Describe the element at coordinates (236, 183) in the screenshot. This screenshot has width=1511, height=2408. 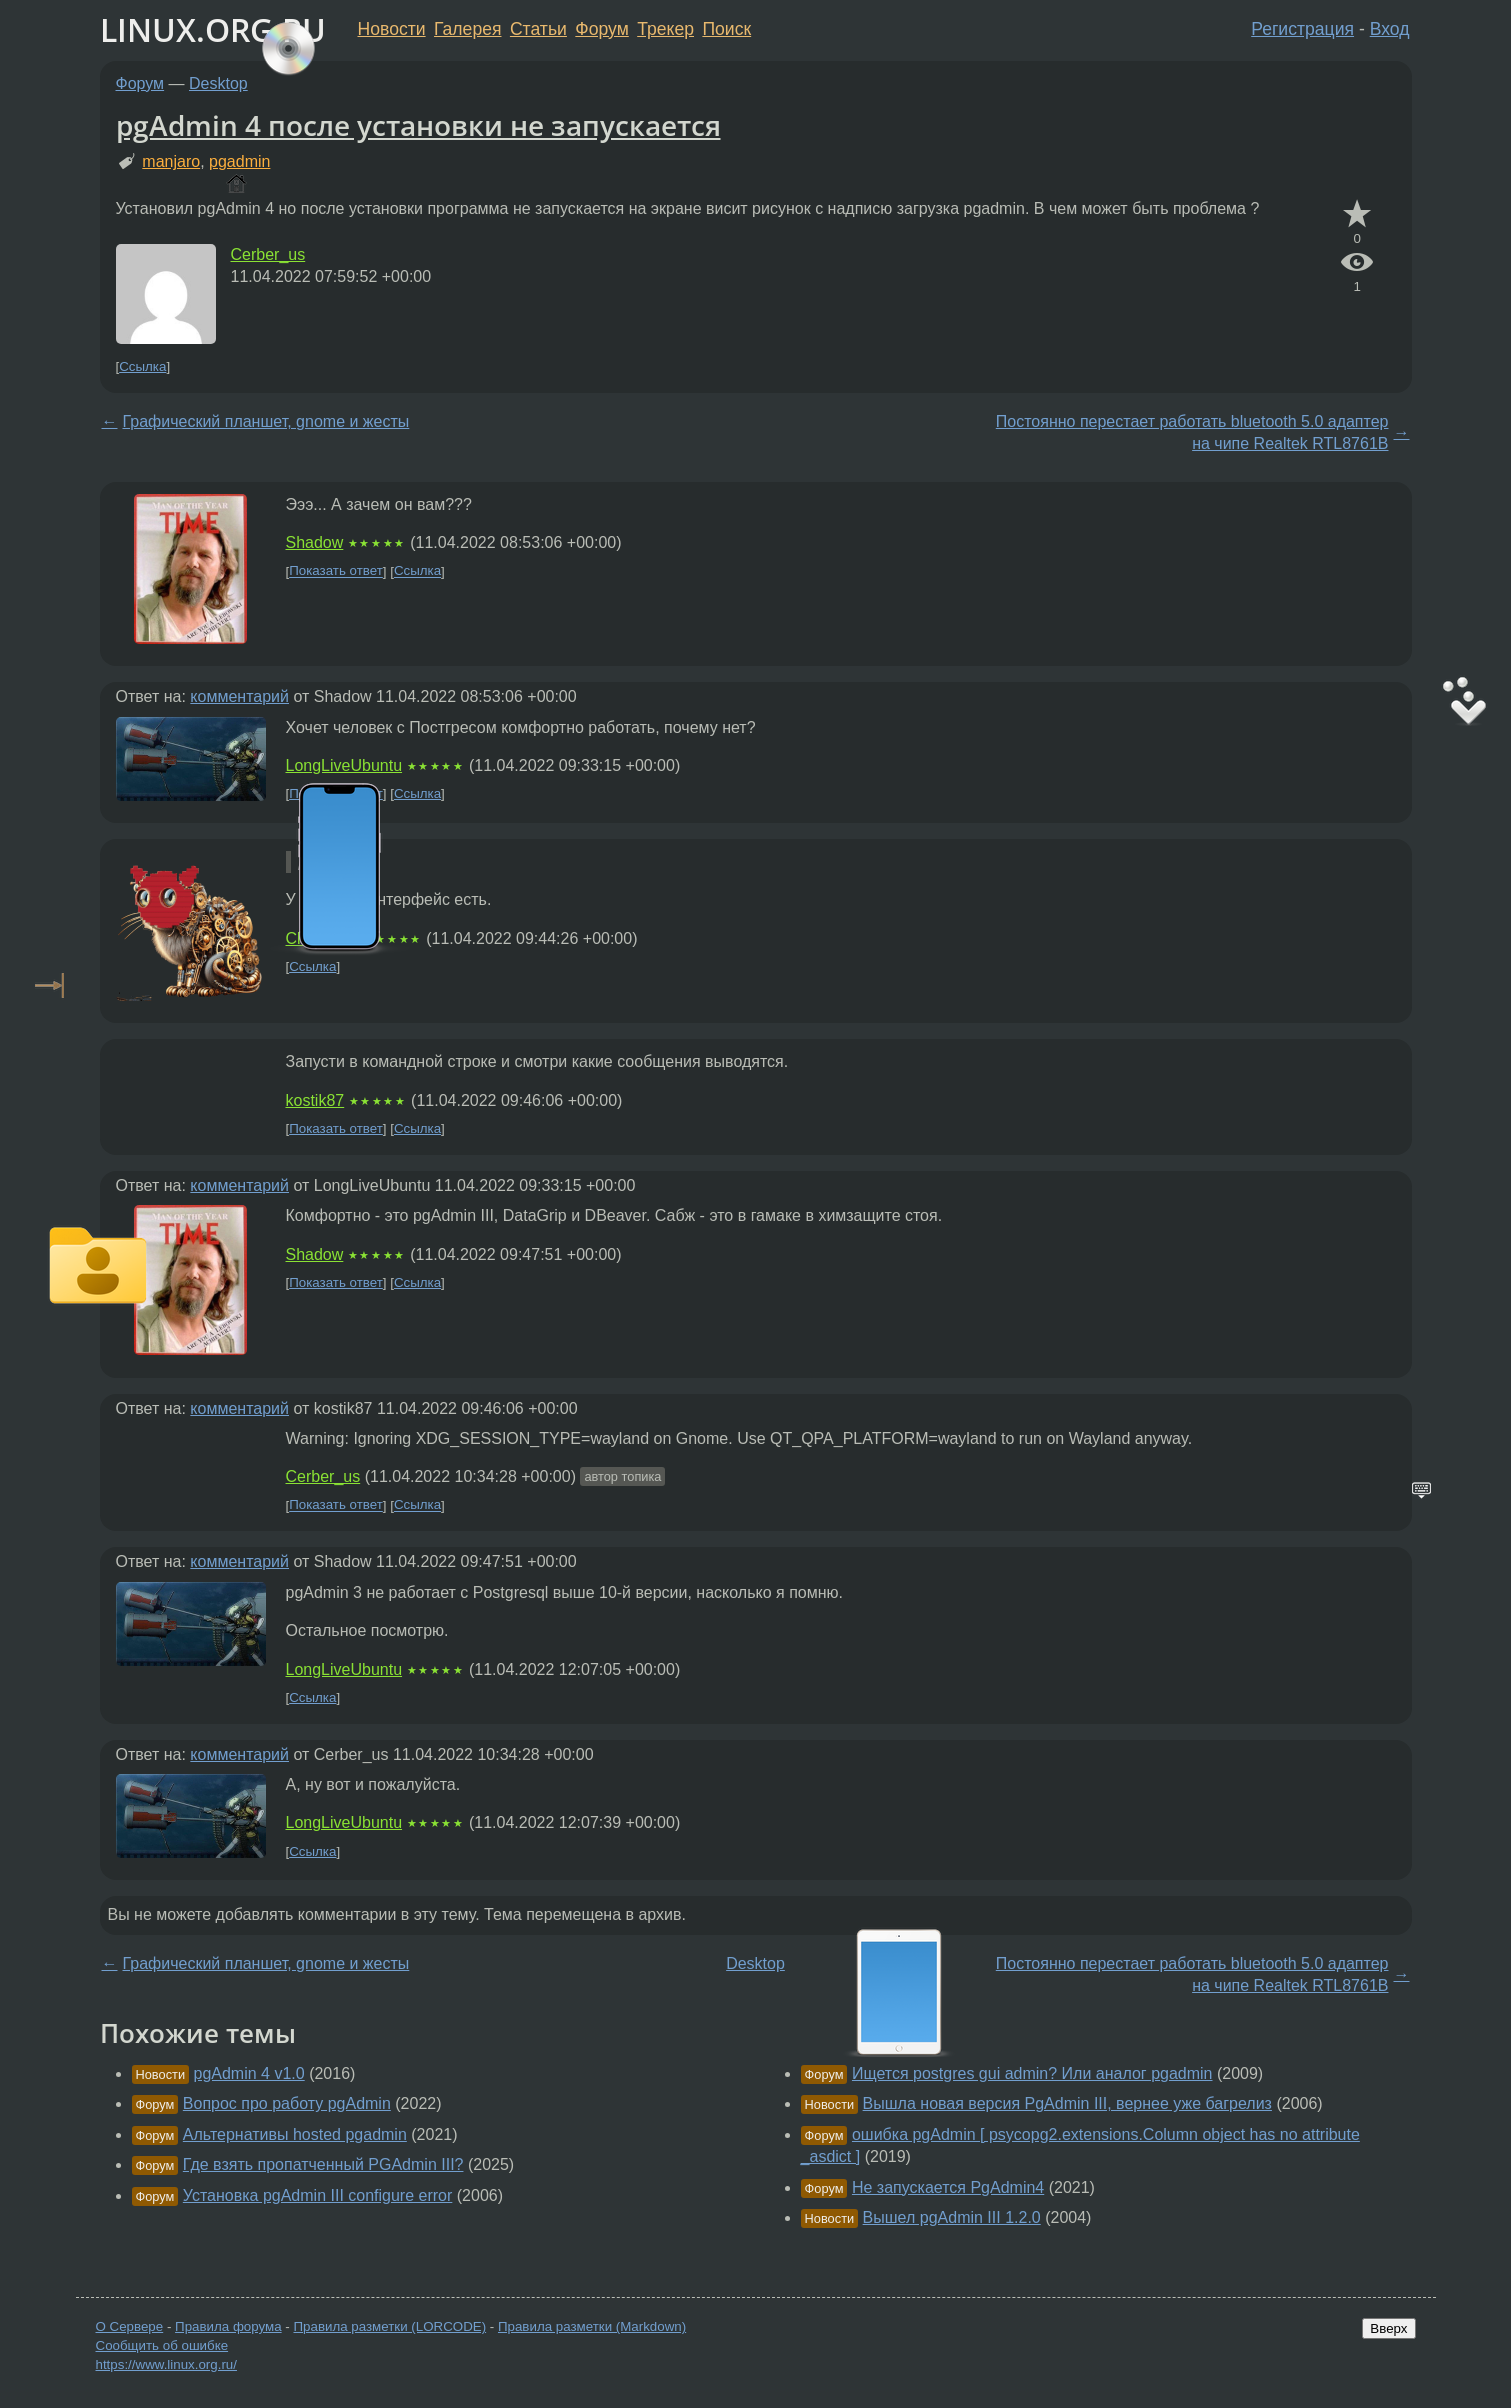
I see `navigate to your home folder` at that location.